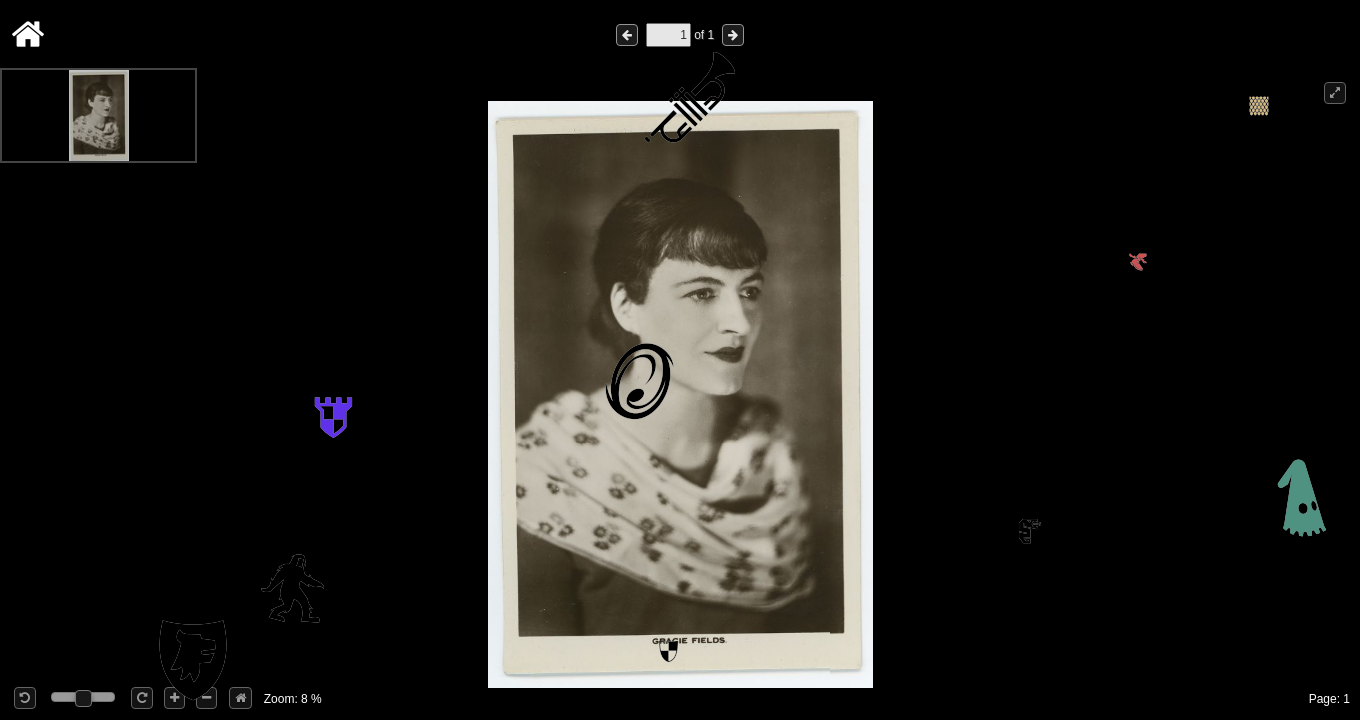  What do you see at coordinates (639, 381) in the screenshot?
I see `access a portal or gateway feature` at bounding box center [639, 381].